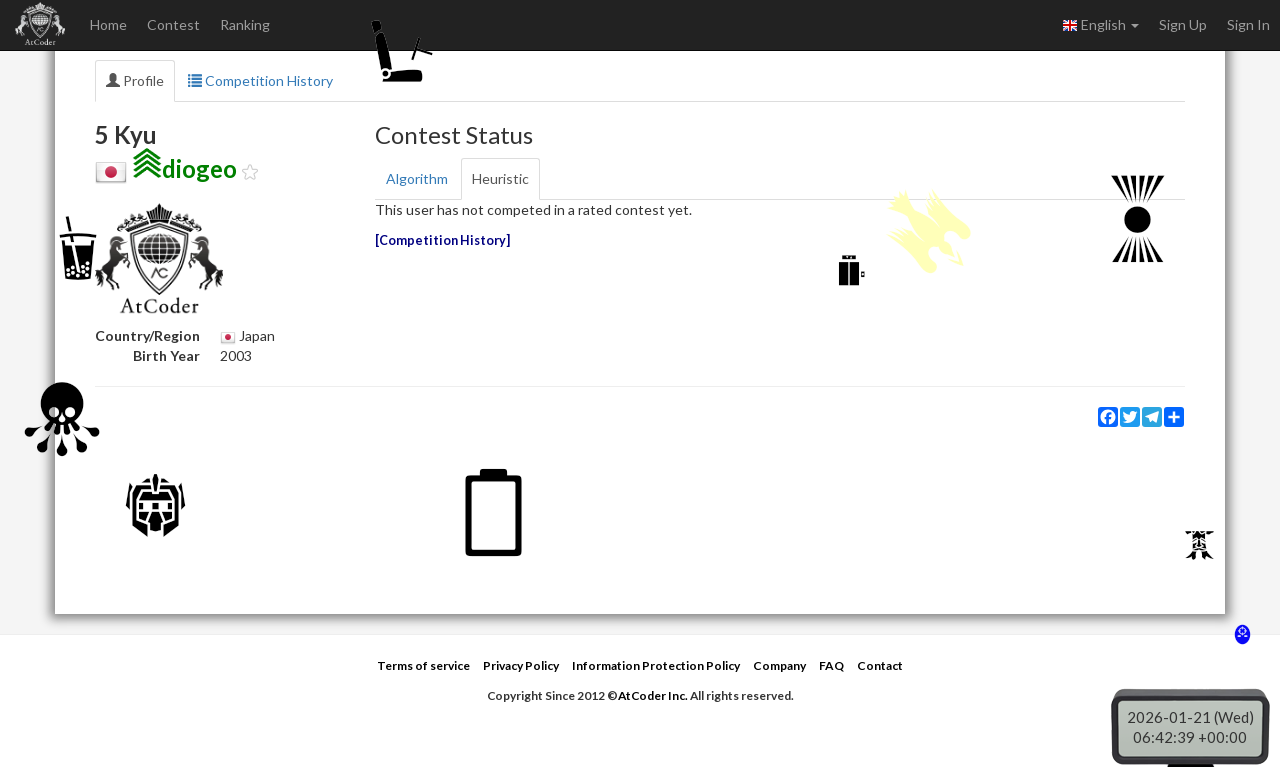  I want to click on order bubble tea or boba drinks, so click(78, 248).